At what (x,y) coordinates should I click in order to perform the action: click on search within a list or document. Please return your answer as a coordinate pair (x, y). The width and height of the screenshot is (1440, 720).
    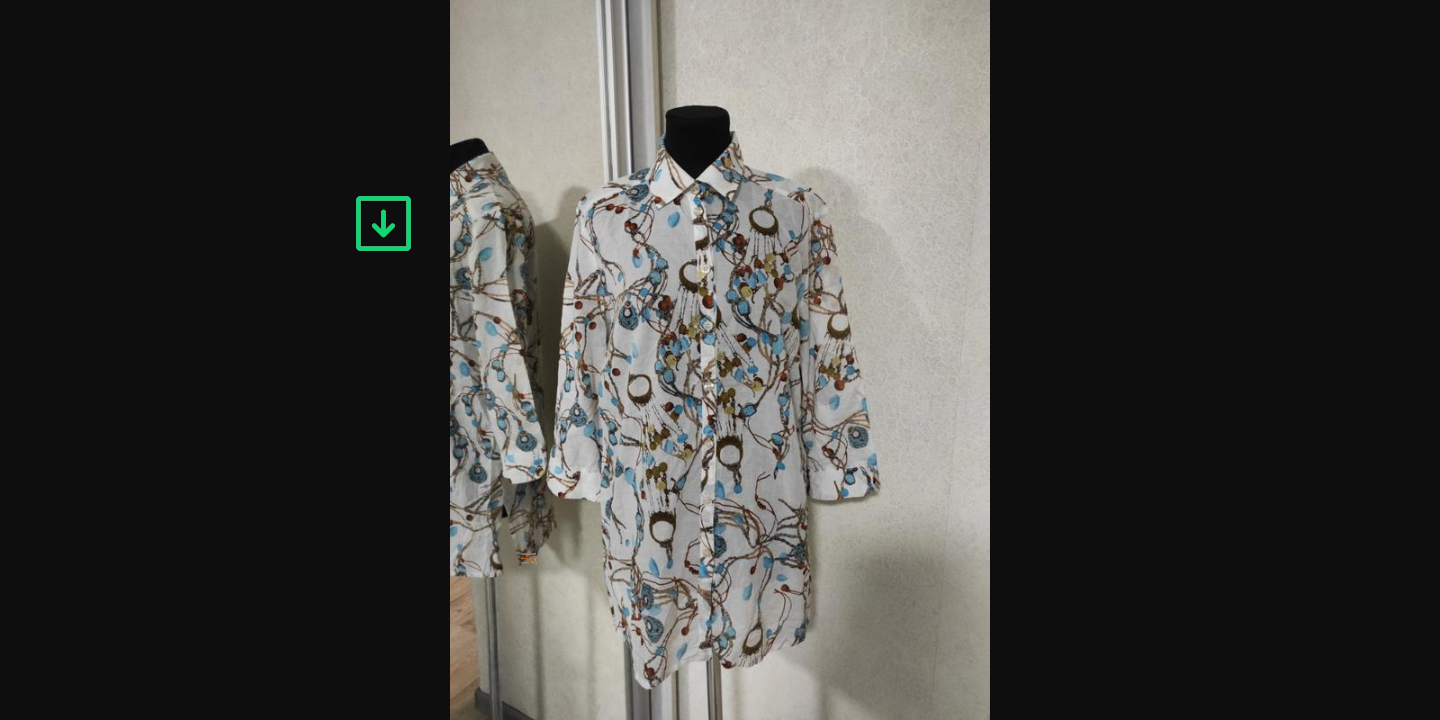
    Looking at the image, I should click on (528, 558).